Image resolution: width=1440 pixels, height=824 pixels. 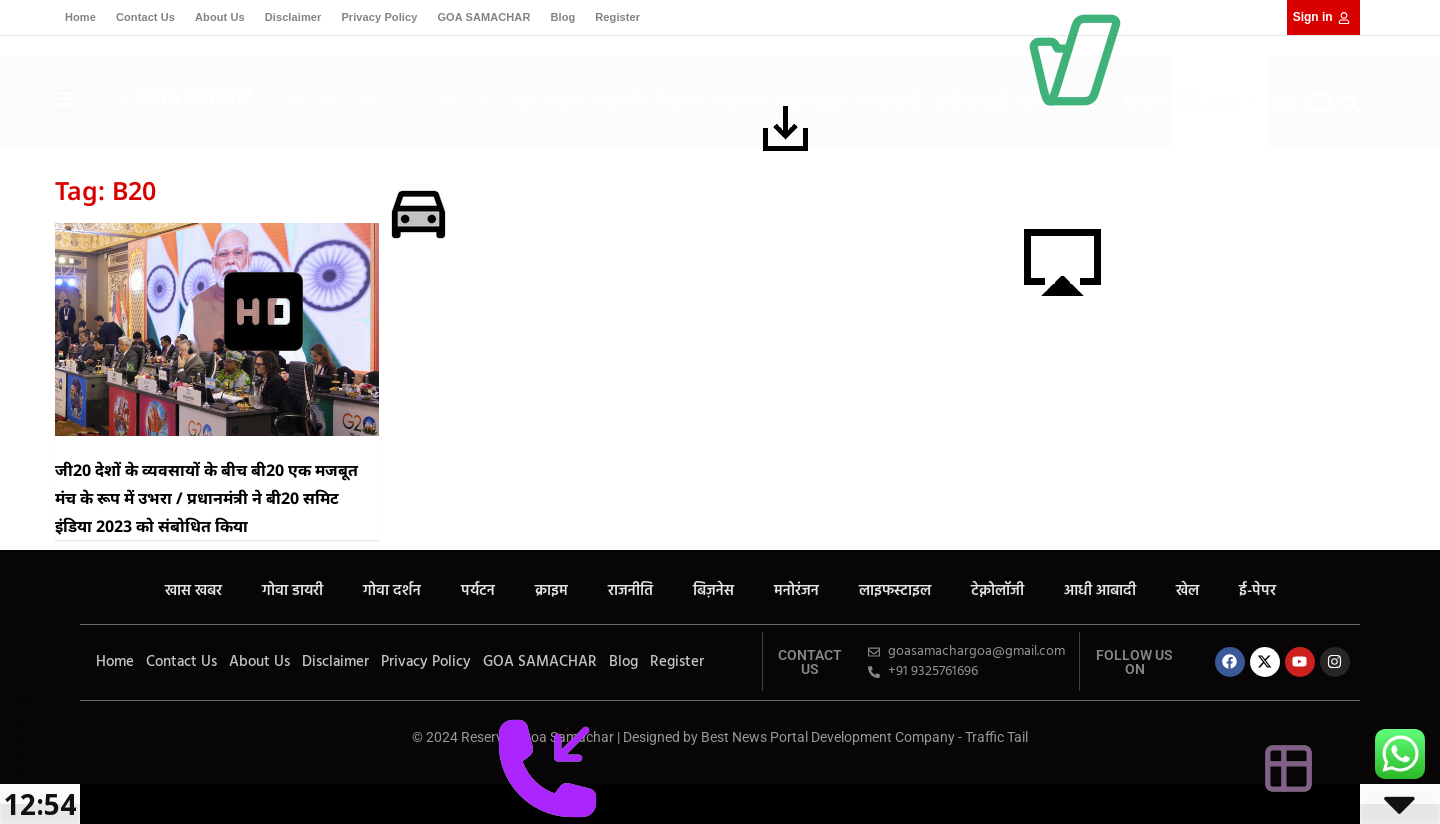 What do you see at coordinates (547, 768) in the screenshot?
I see `incoming call notification` at bounding box center [547, 768].